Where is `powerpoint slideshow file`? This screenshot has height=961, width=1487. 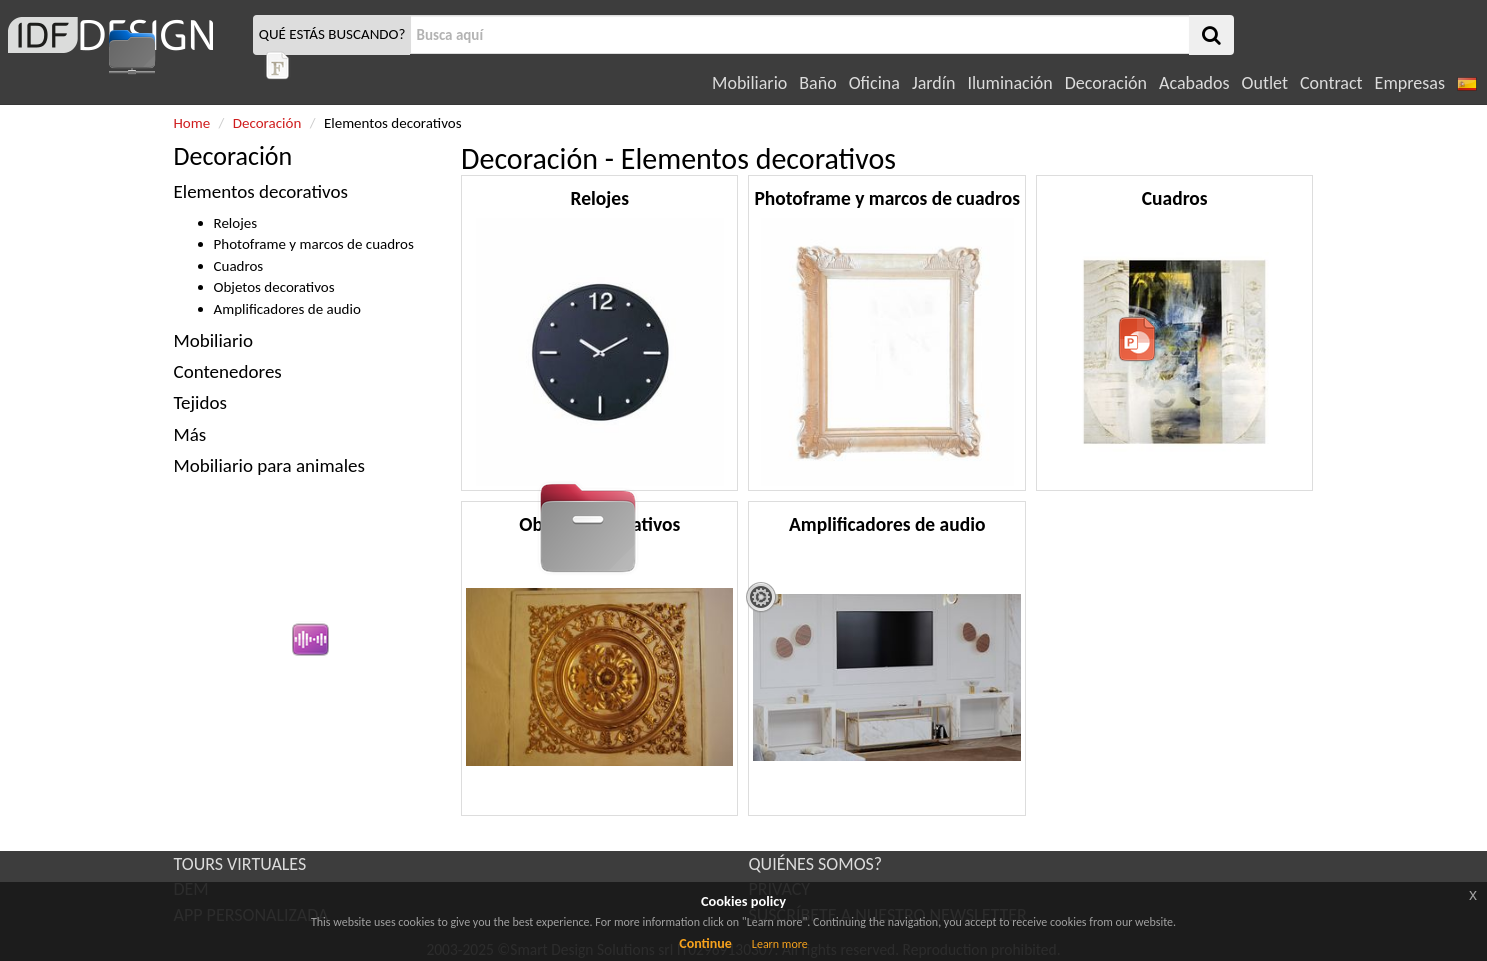 powerpoint slideshow file is located at coordinates (1137, 339).